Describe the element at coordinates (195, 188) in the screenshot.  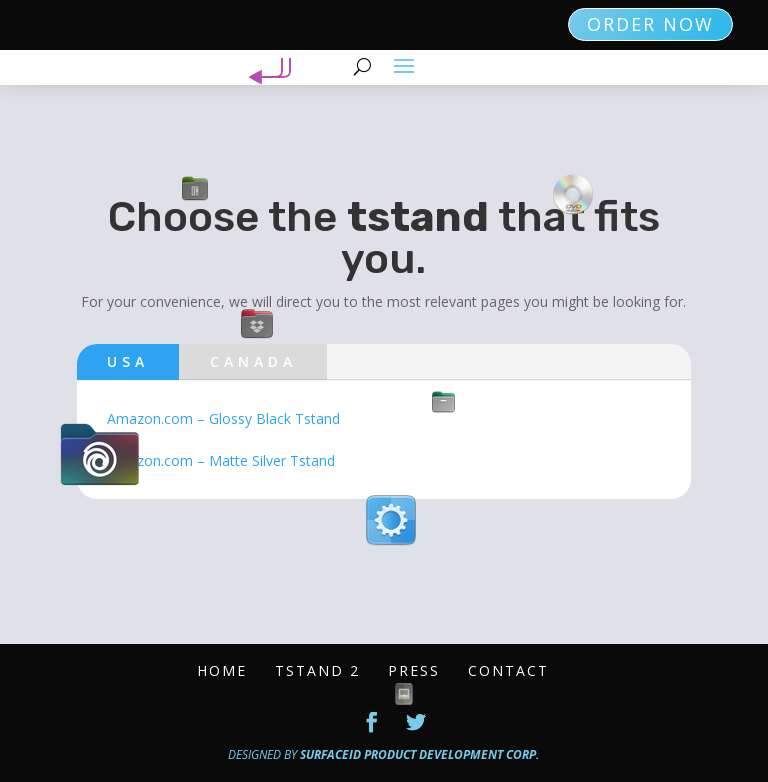
I see `open templates folder` at that location.